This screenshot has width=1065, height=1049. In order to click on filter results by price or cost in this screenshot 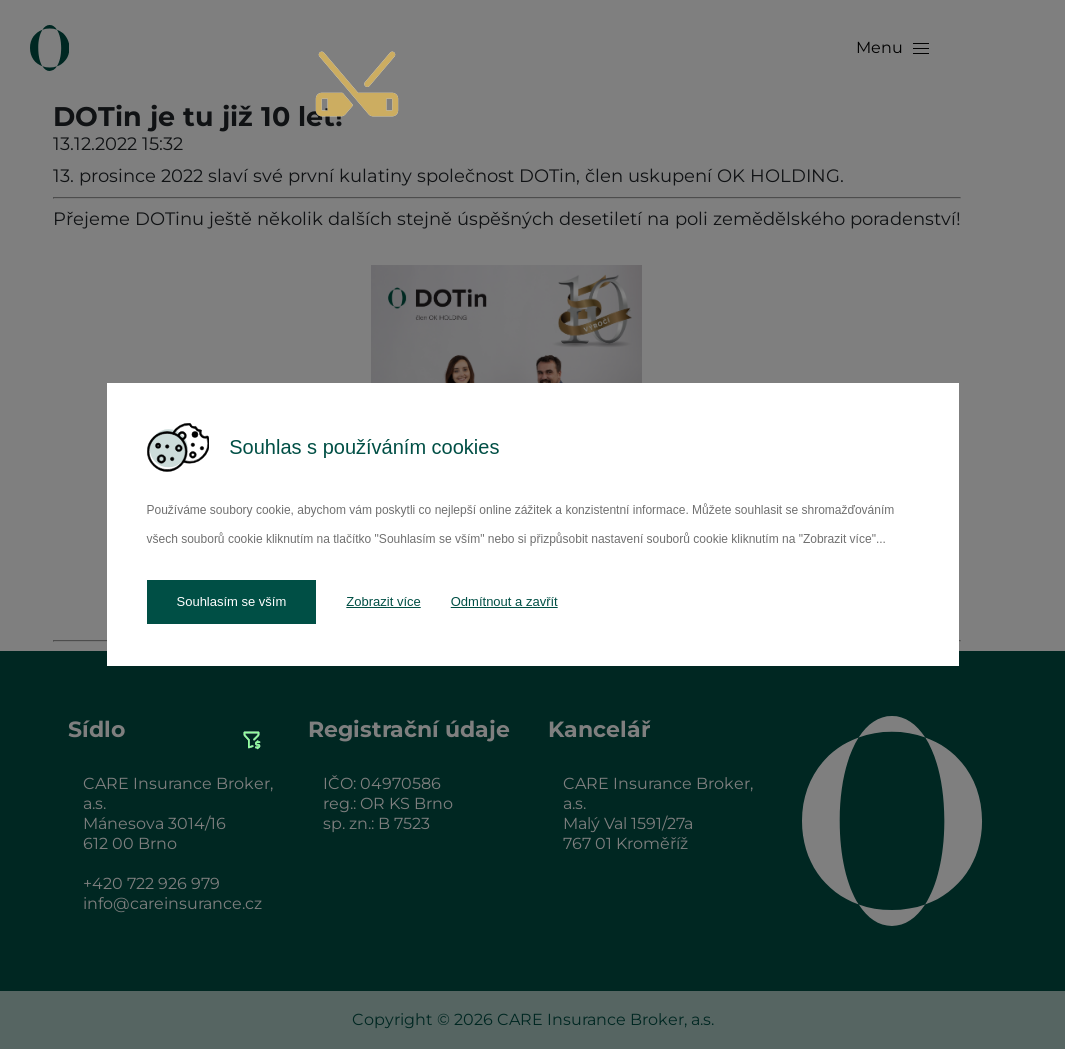, I will do `click(251, 739)`.